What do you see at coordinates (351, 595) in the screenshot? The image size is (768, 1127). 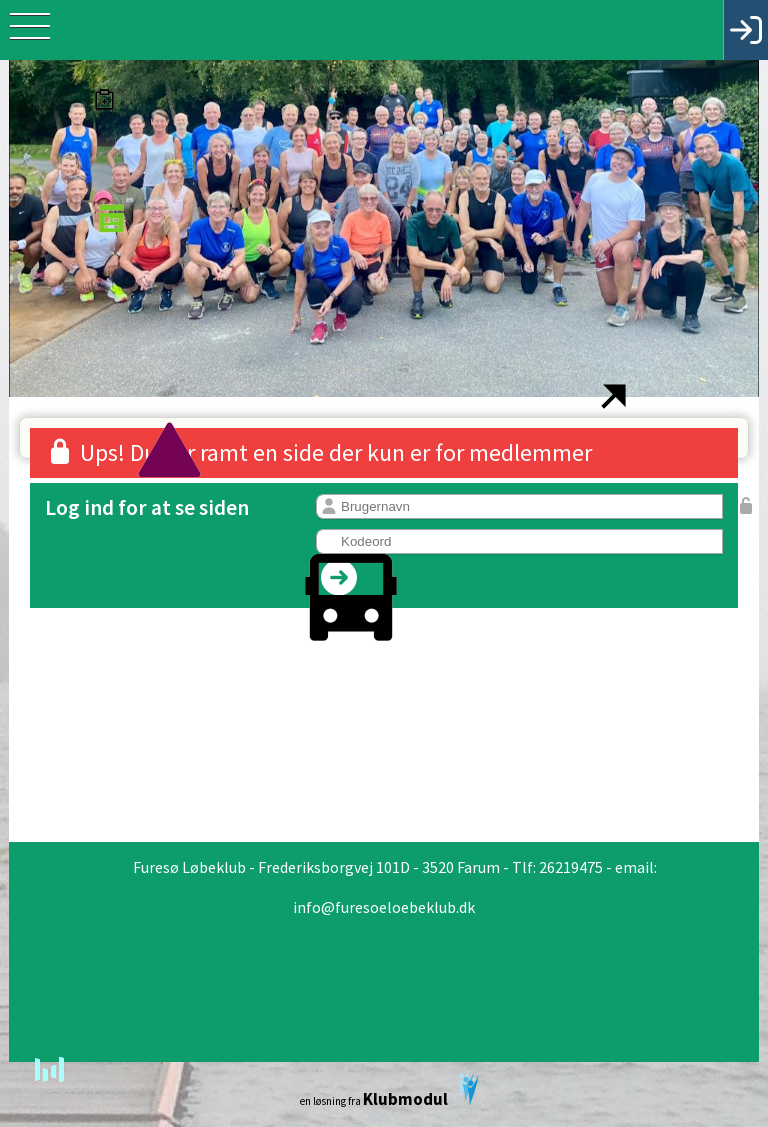 I see `view bus routes or public transit options` at bounding box center [351, 595].